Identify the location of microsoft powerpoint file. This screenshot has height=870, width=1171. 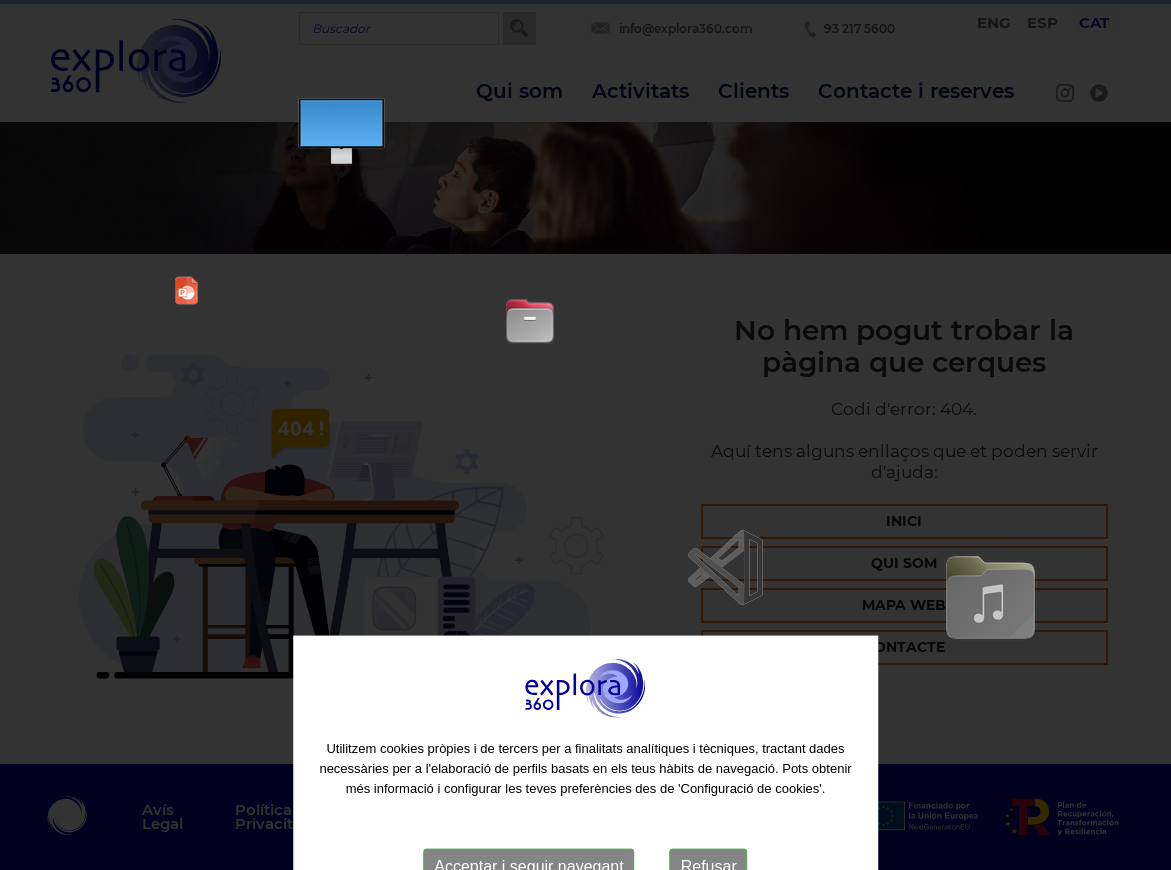
(186, 290).